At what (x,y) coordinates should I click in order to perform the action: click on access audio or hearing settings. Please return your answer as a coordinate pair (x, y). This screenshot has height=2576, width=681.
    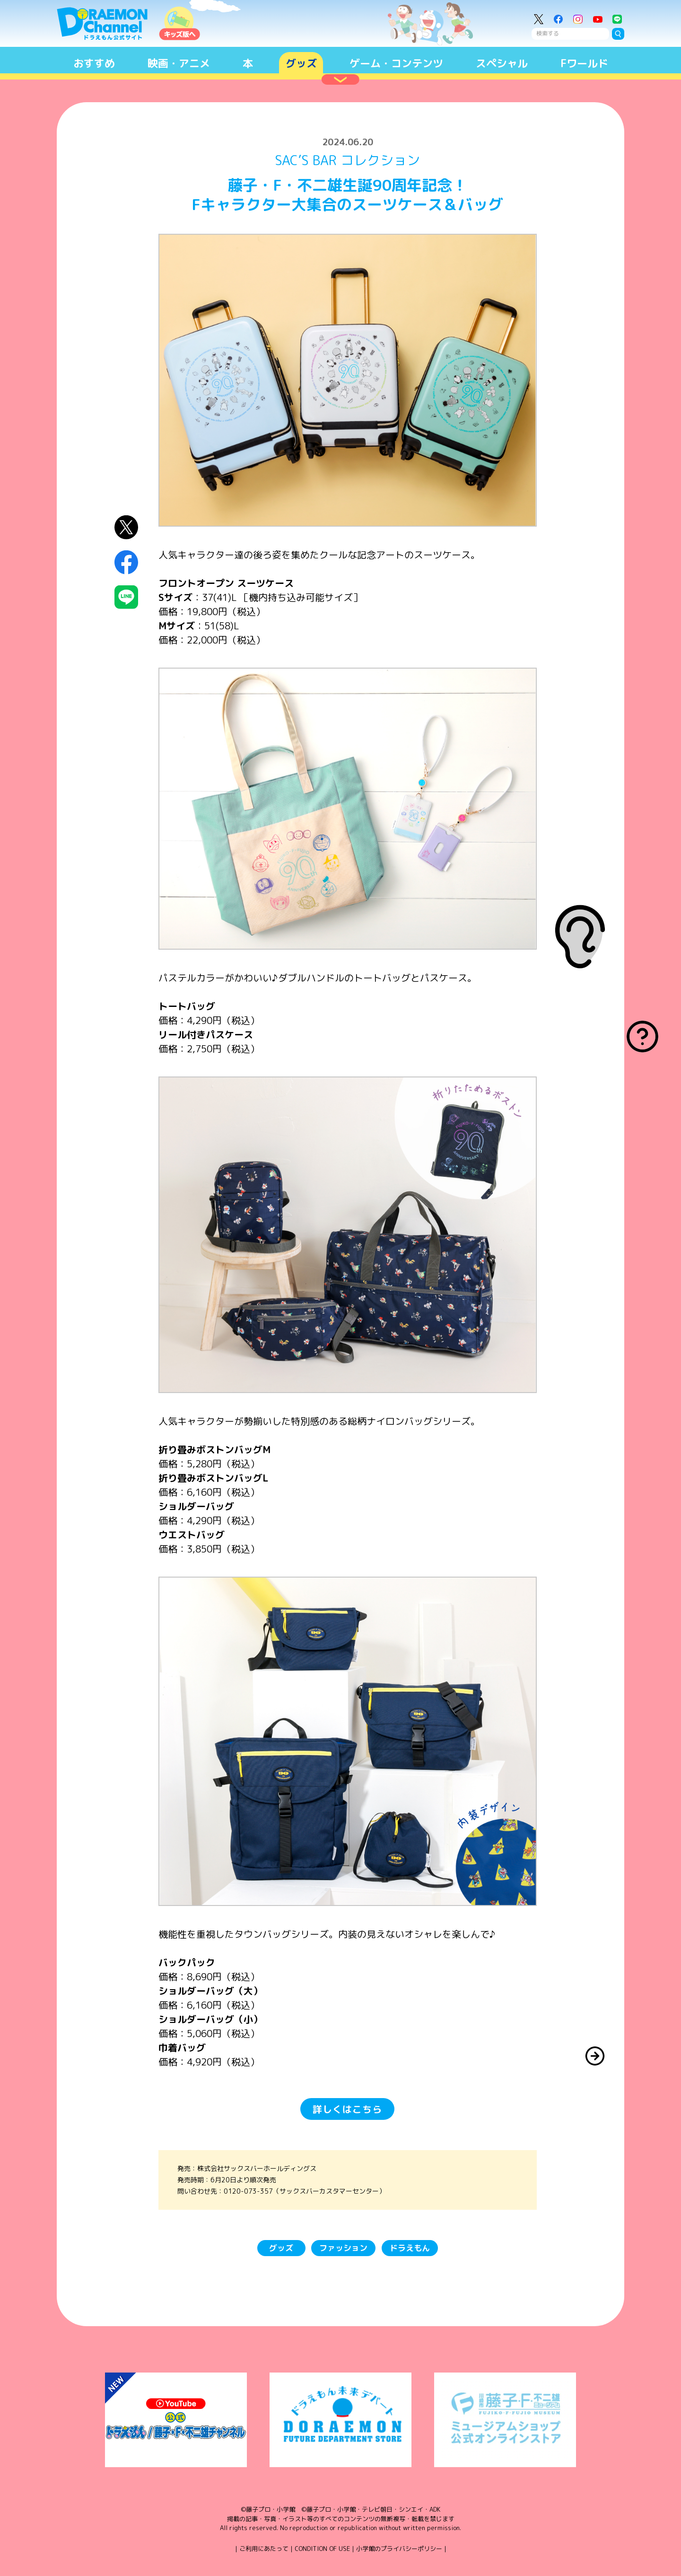
    Looking at the image, I should click on (580, 936).